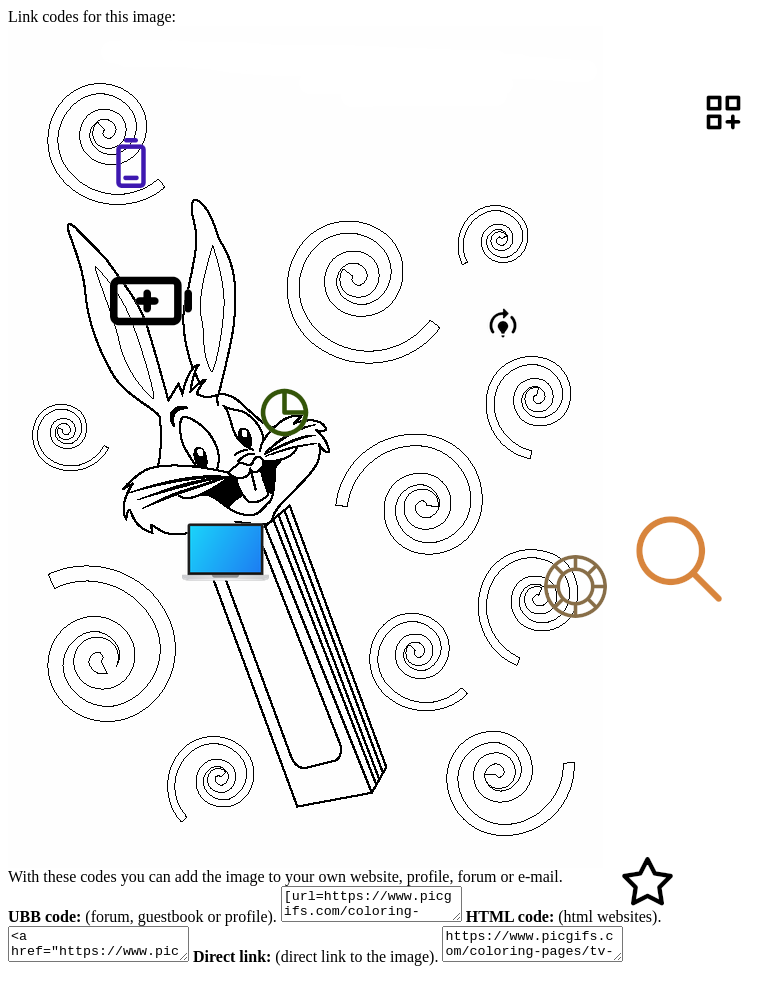  Describe the element at coordinates (647, 883) in the screenshot. I see `add item to favorites` at that location.